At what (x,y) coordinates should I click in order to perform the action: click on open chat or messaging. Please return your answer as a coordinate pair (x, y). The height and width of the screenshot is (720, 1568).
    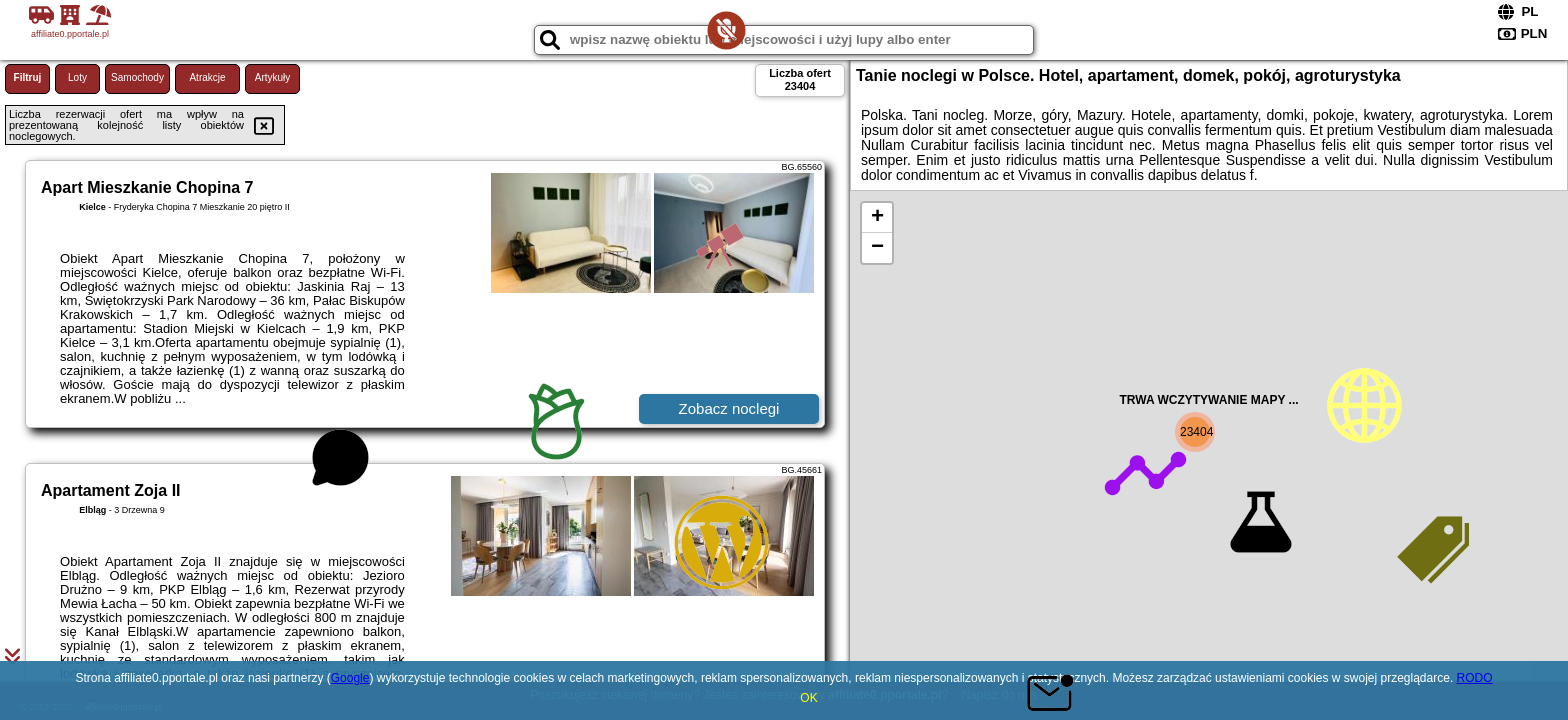
    Looking at the image, I should click on (340, 457).